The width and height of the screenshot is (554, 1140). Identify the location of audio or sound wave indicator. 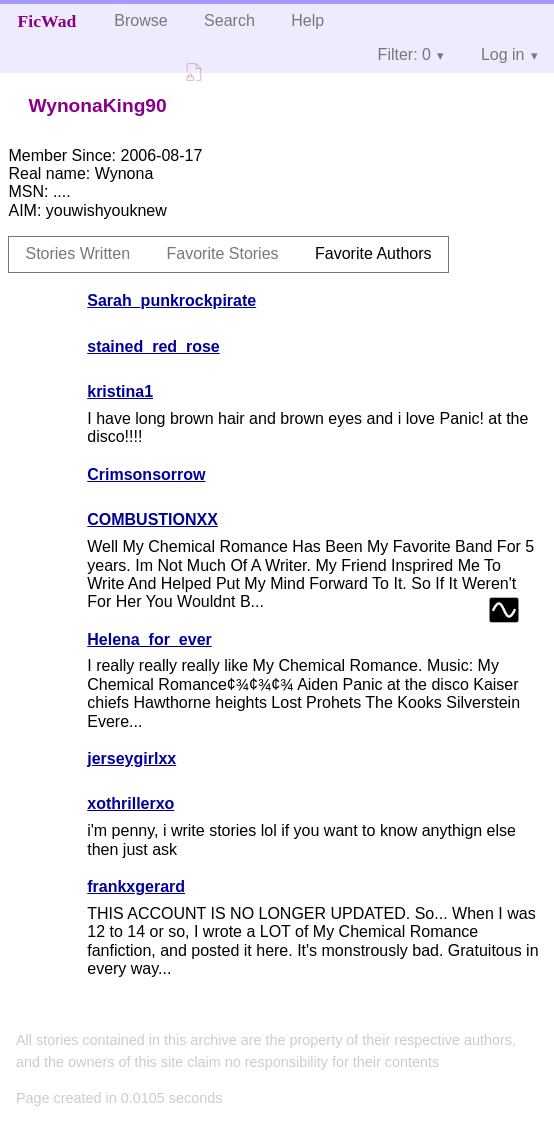
(504, 610).